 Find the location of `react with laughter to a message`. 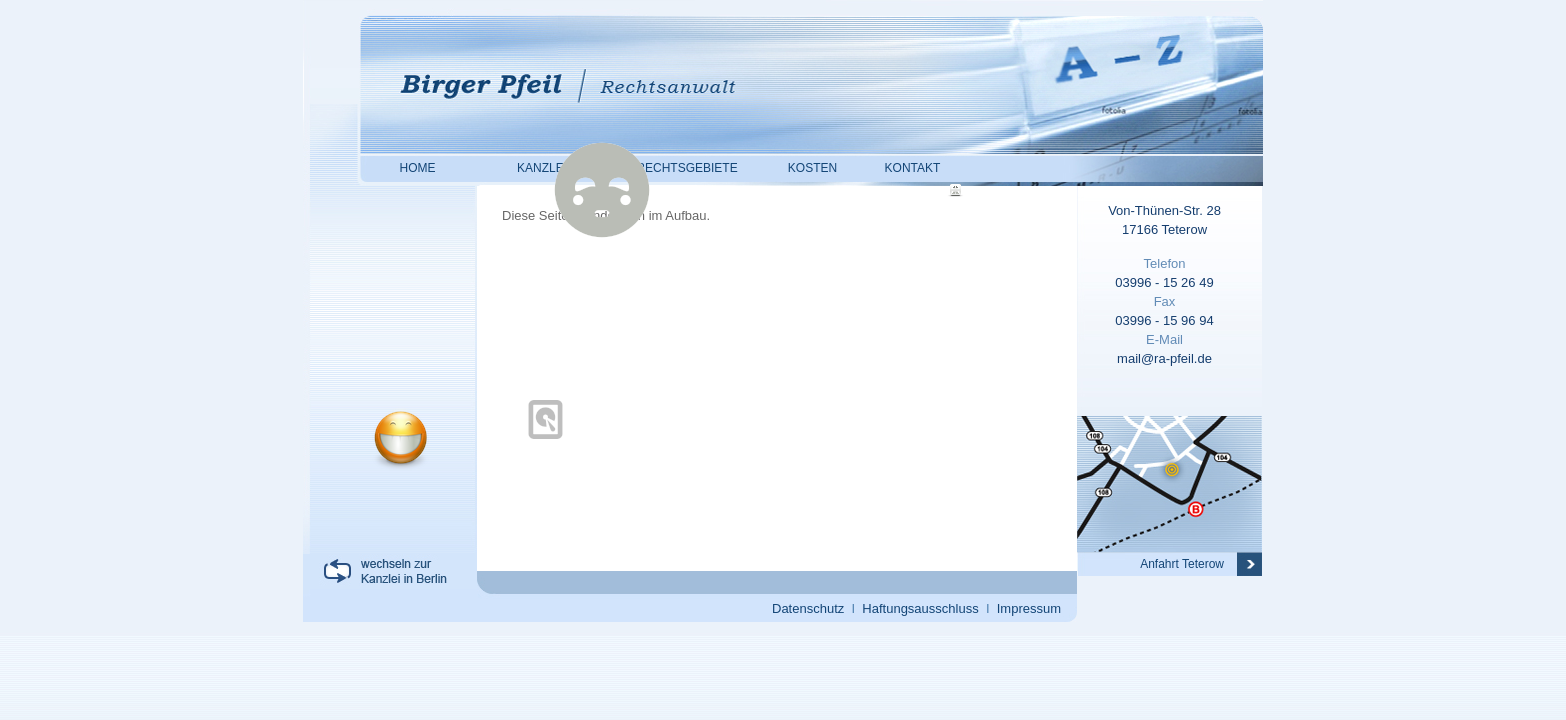

react with laughter to a message is located at coordinates (401, 440).